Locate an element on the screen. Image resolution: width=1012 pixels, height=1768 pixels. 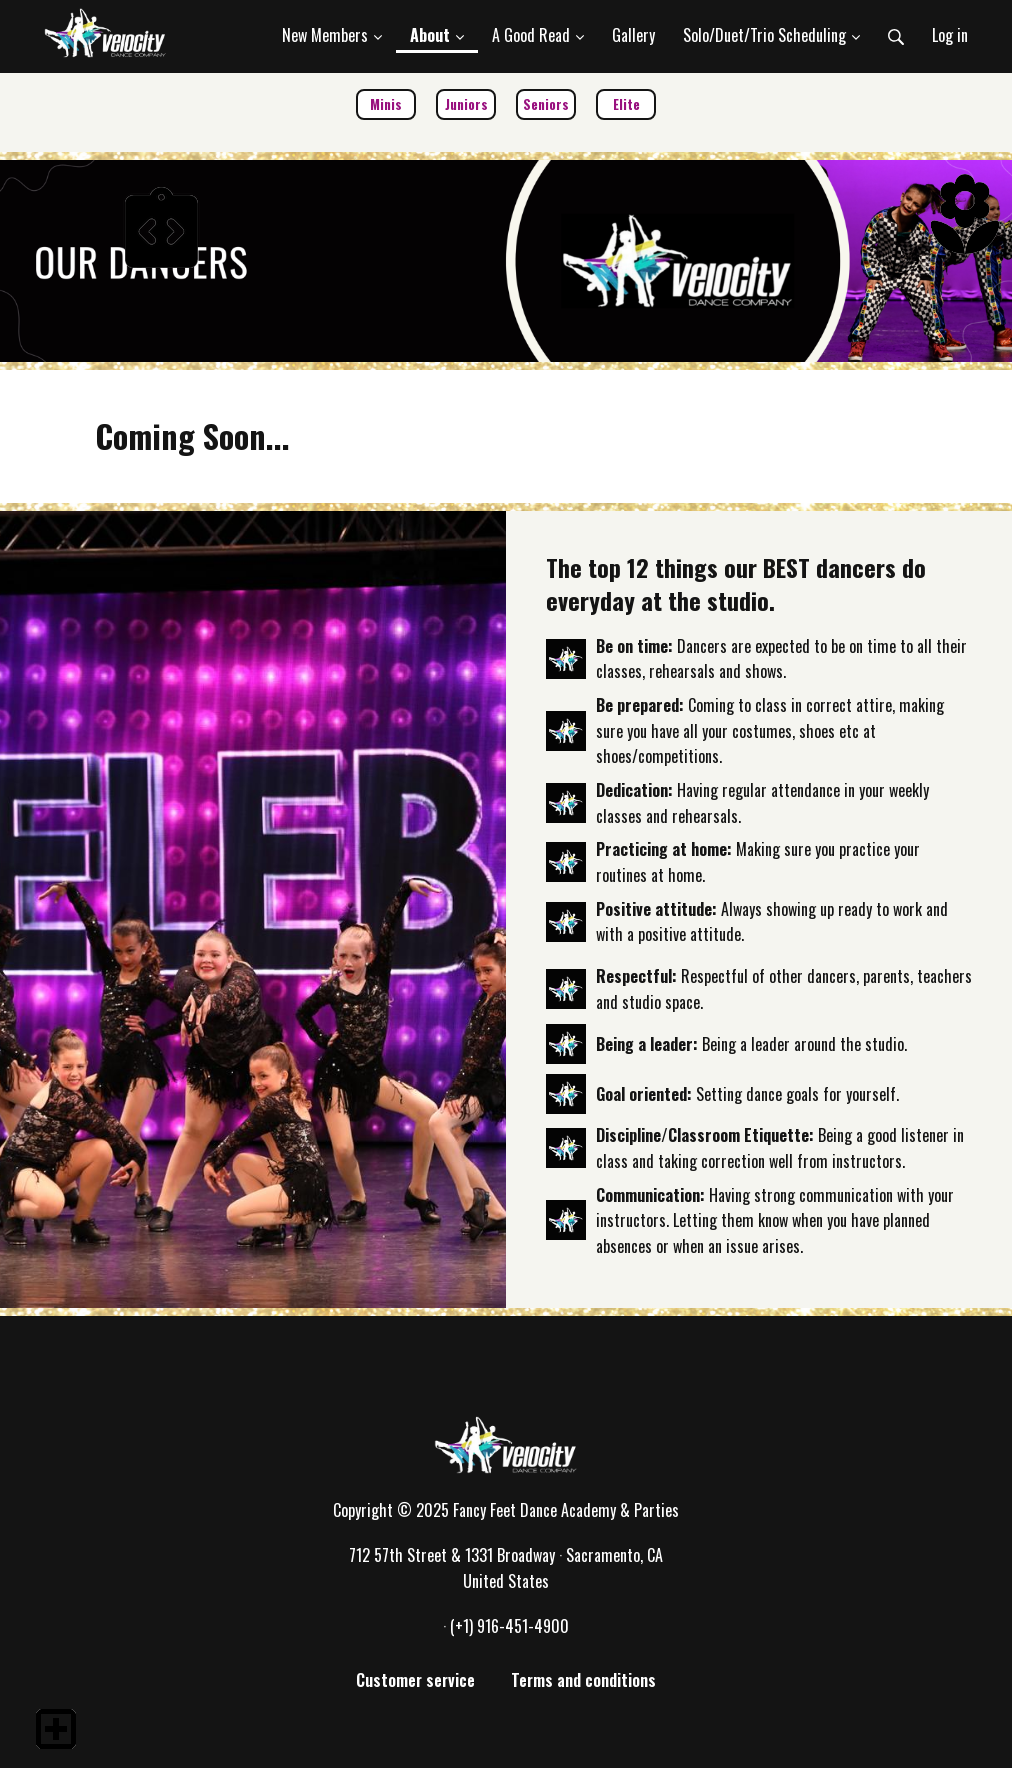
find nearby florists or flower shops is located at coordinates (965, 216).